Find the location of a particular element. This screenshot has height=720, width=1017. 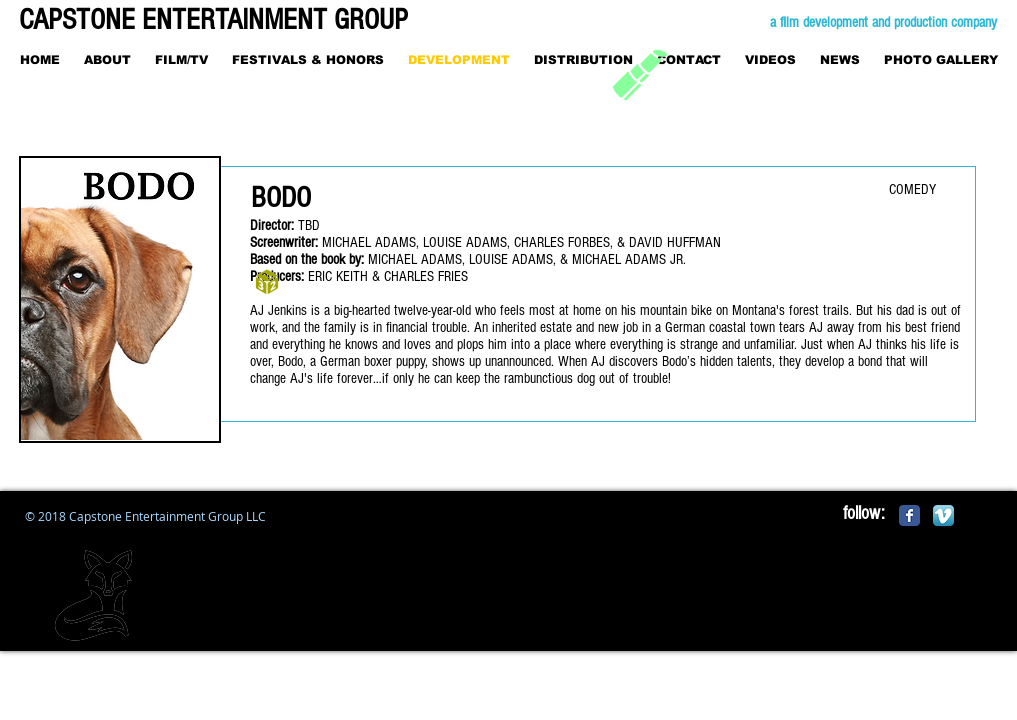

roll dice or generate random number is located at coordinates (267, 282).